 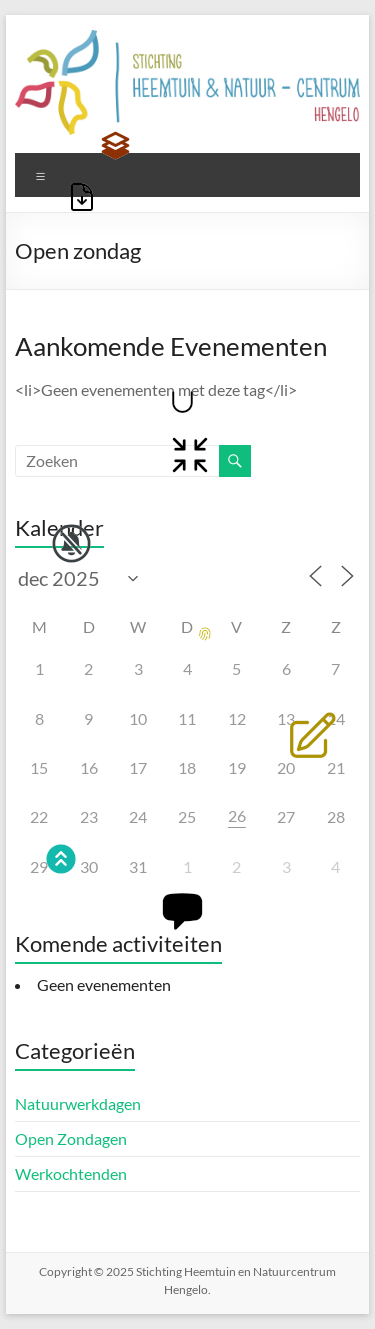 I want to click on combine or merge selected elements, so click(x=182, y=400).